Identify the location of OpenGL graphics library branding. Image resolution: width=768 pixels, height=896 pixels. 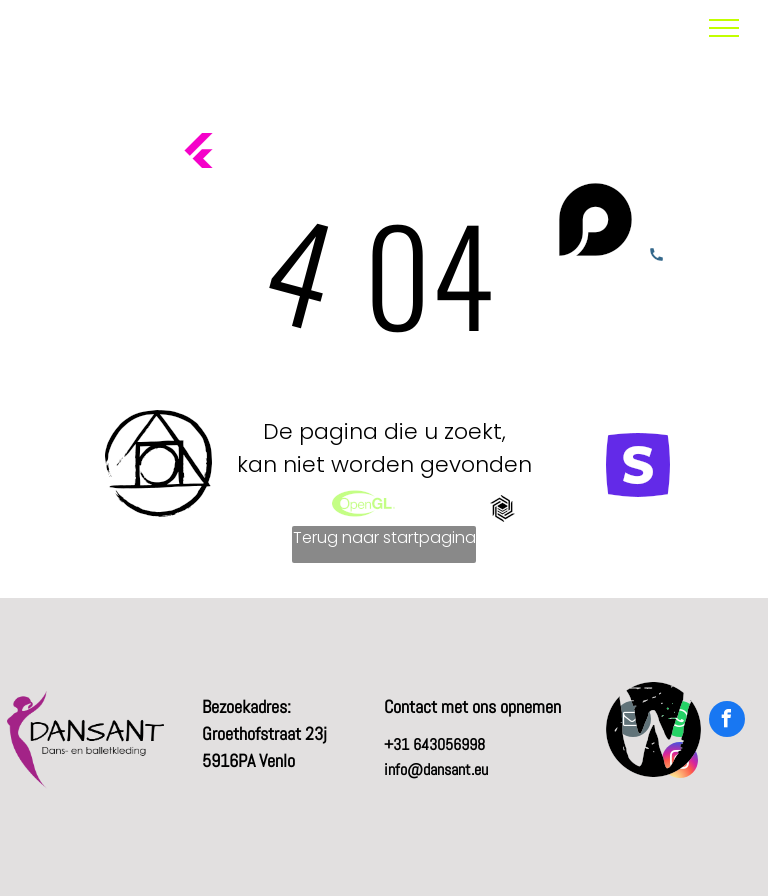
(363, 503).